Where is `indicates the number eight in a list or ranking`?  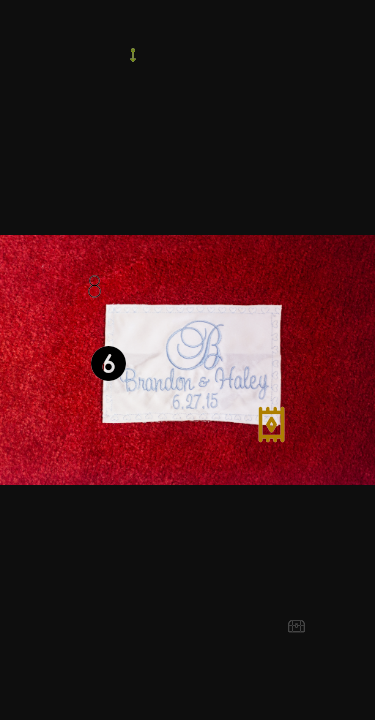
indicates the number eight in a list or ranking is located at coordinates (94, 286).